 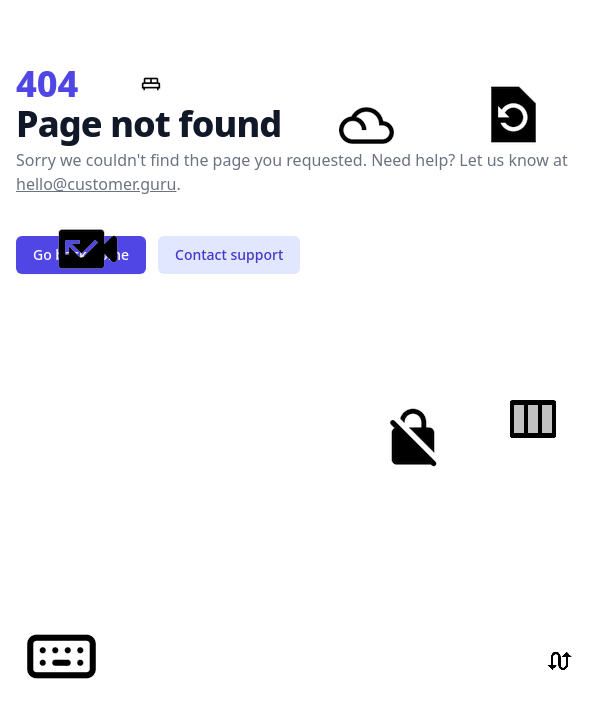 What do you see at coordinates (559, 661) in the screenshot?
I see `swap or switch between active calls` at bounding box center [559, 661].